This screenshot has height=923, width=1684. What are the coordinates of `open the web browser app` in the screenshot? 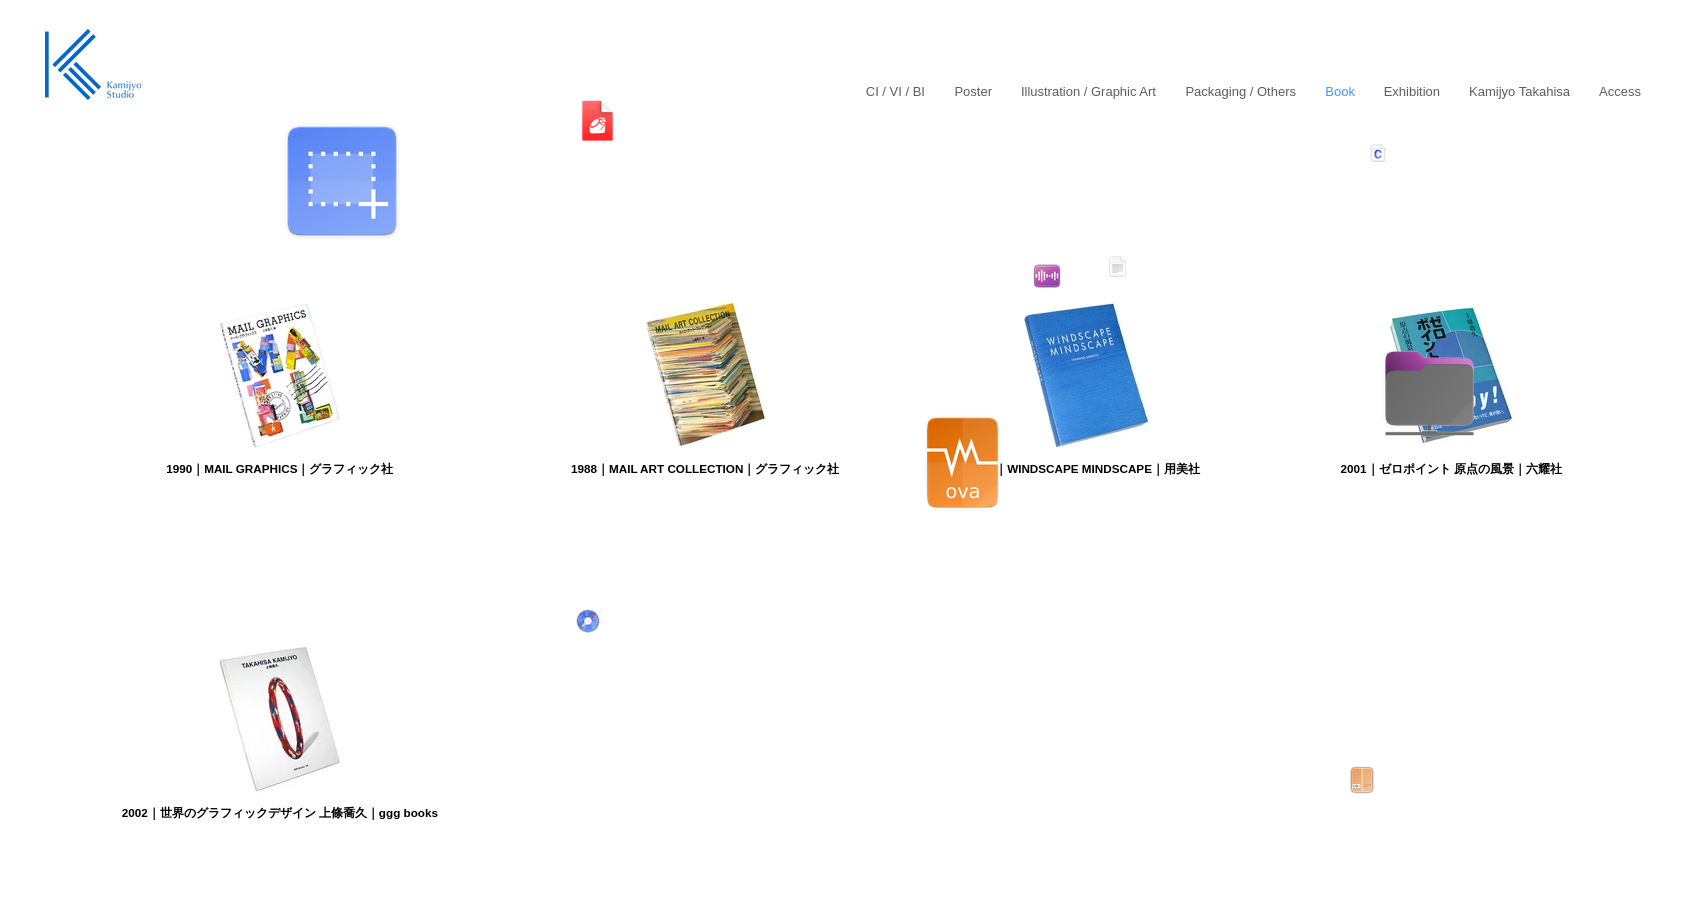 It's located at (588, 621).